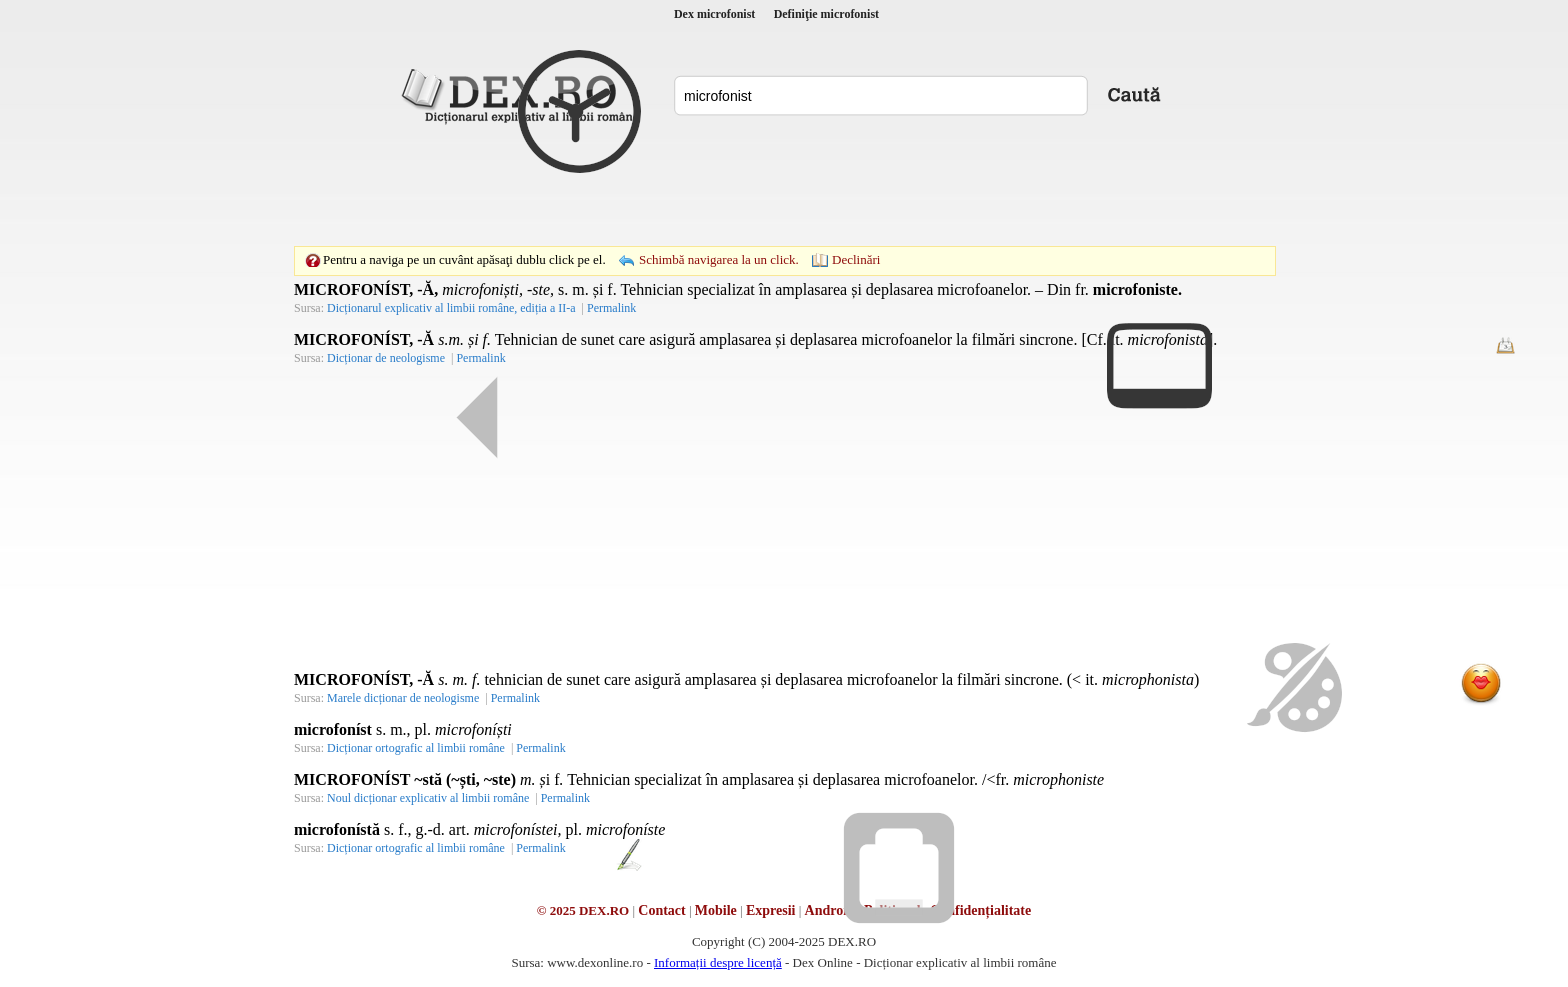 The image size is (1568, 987). Describe the element at coordinates (1294, 690) in the screenshot. I see `open graphics or drawing applications` at that location.